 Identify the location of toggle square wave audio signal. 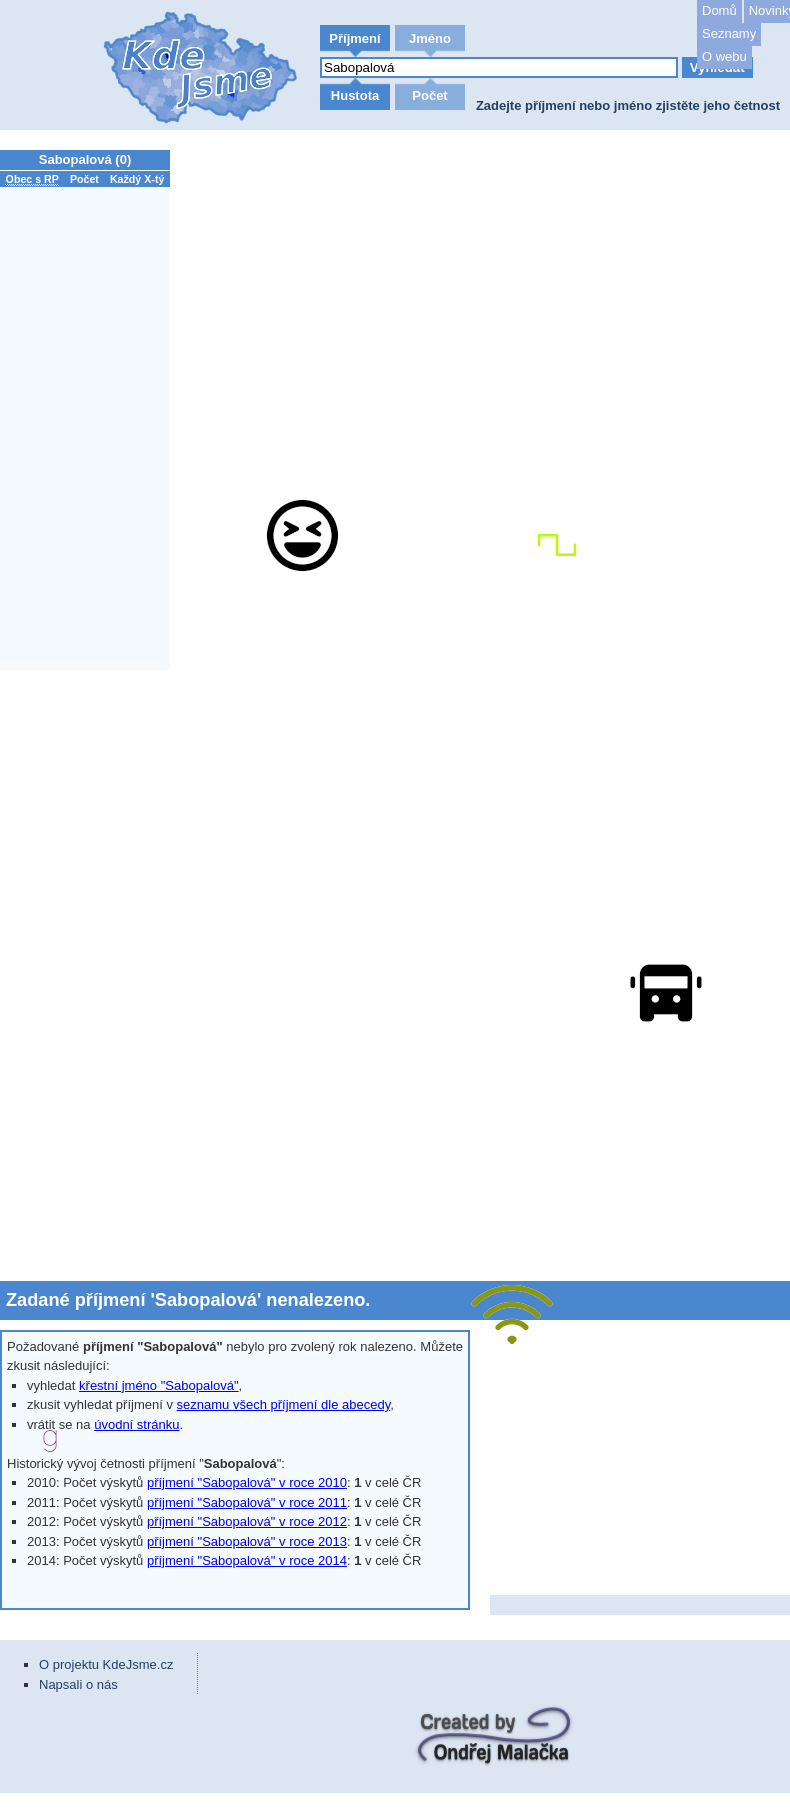
(557, 545).